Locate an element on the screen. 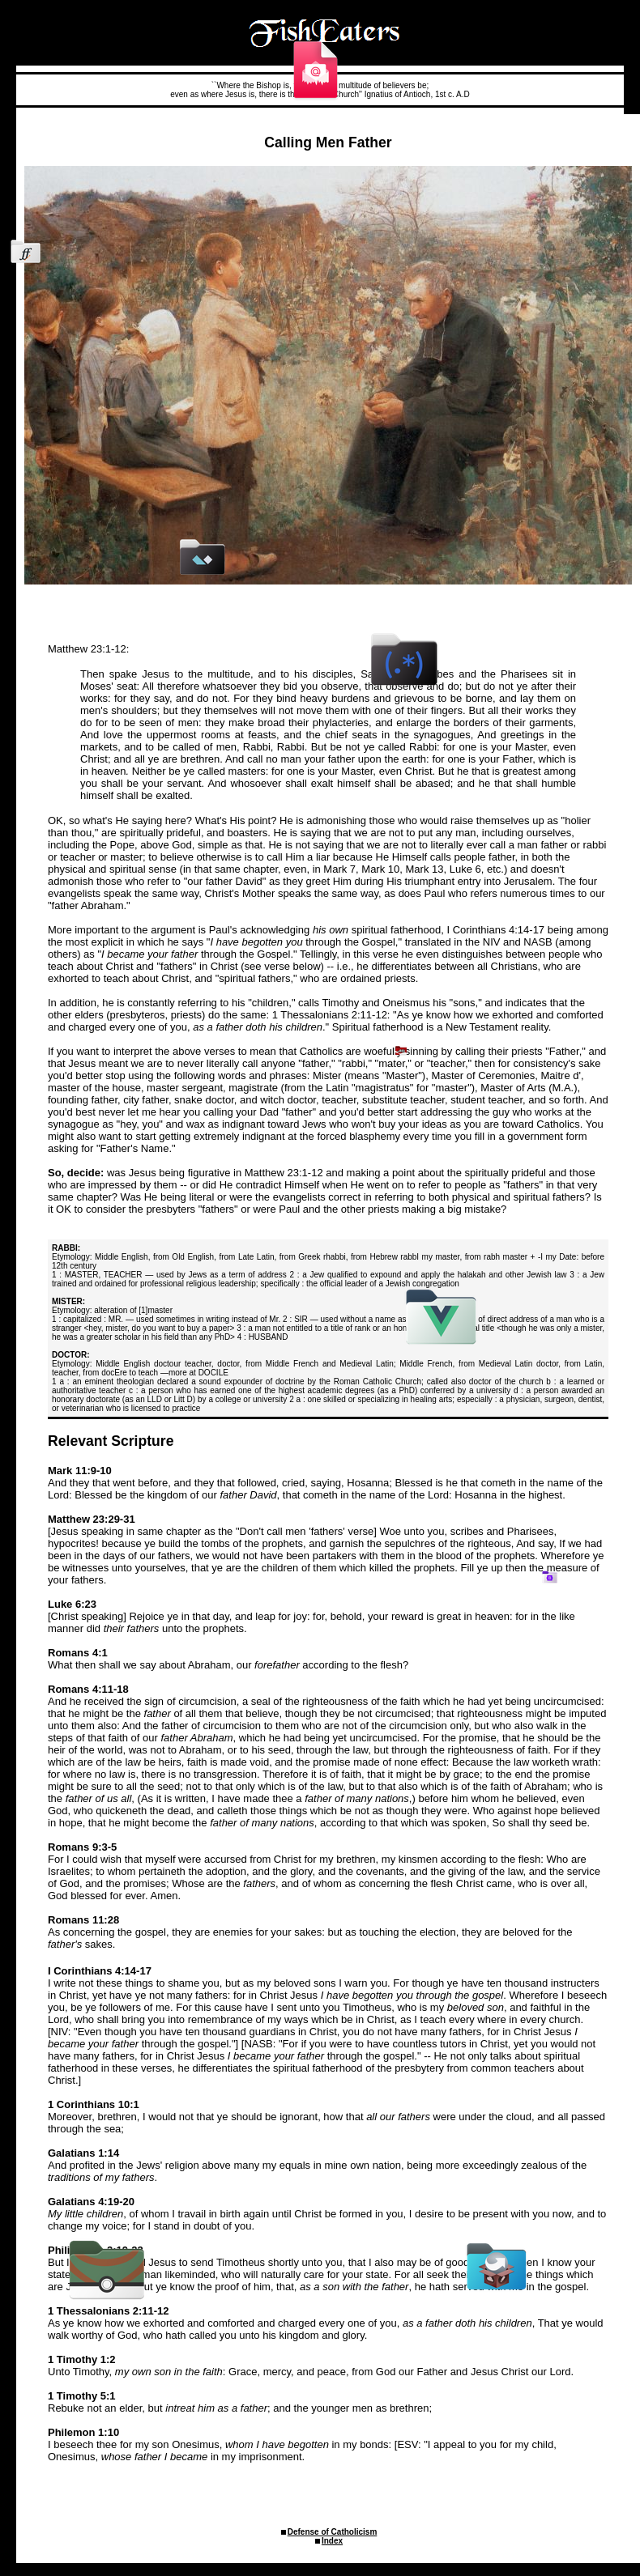 This screenshot has height=2576, width=640. open folder containing Vue.js project files is located at coordinates (441, 1319).